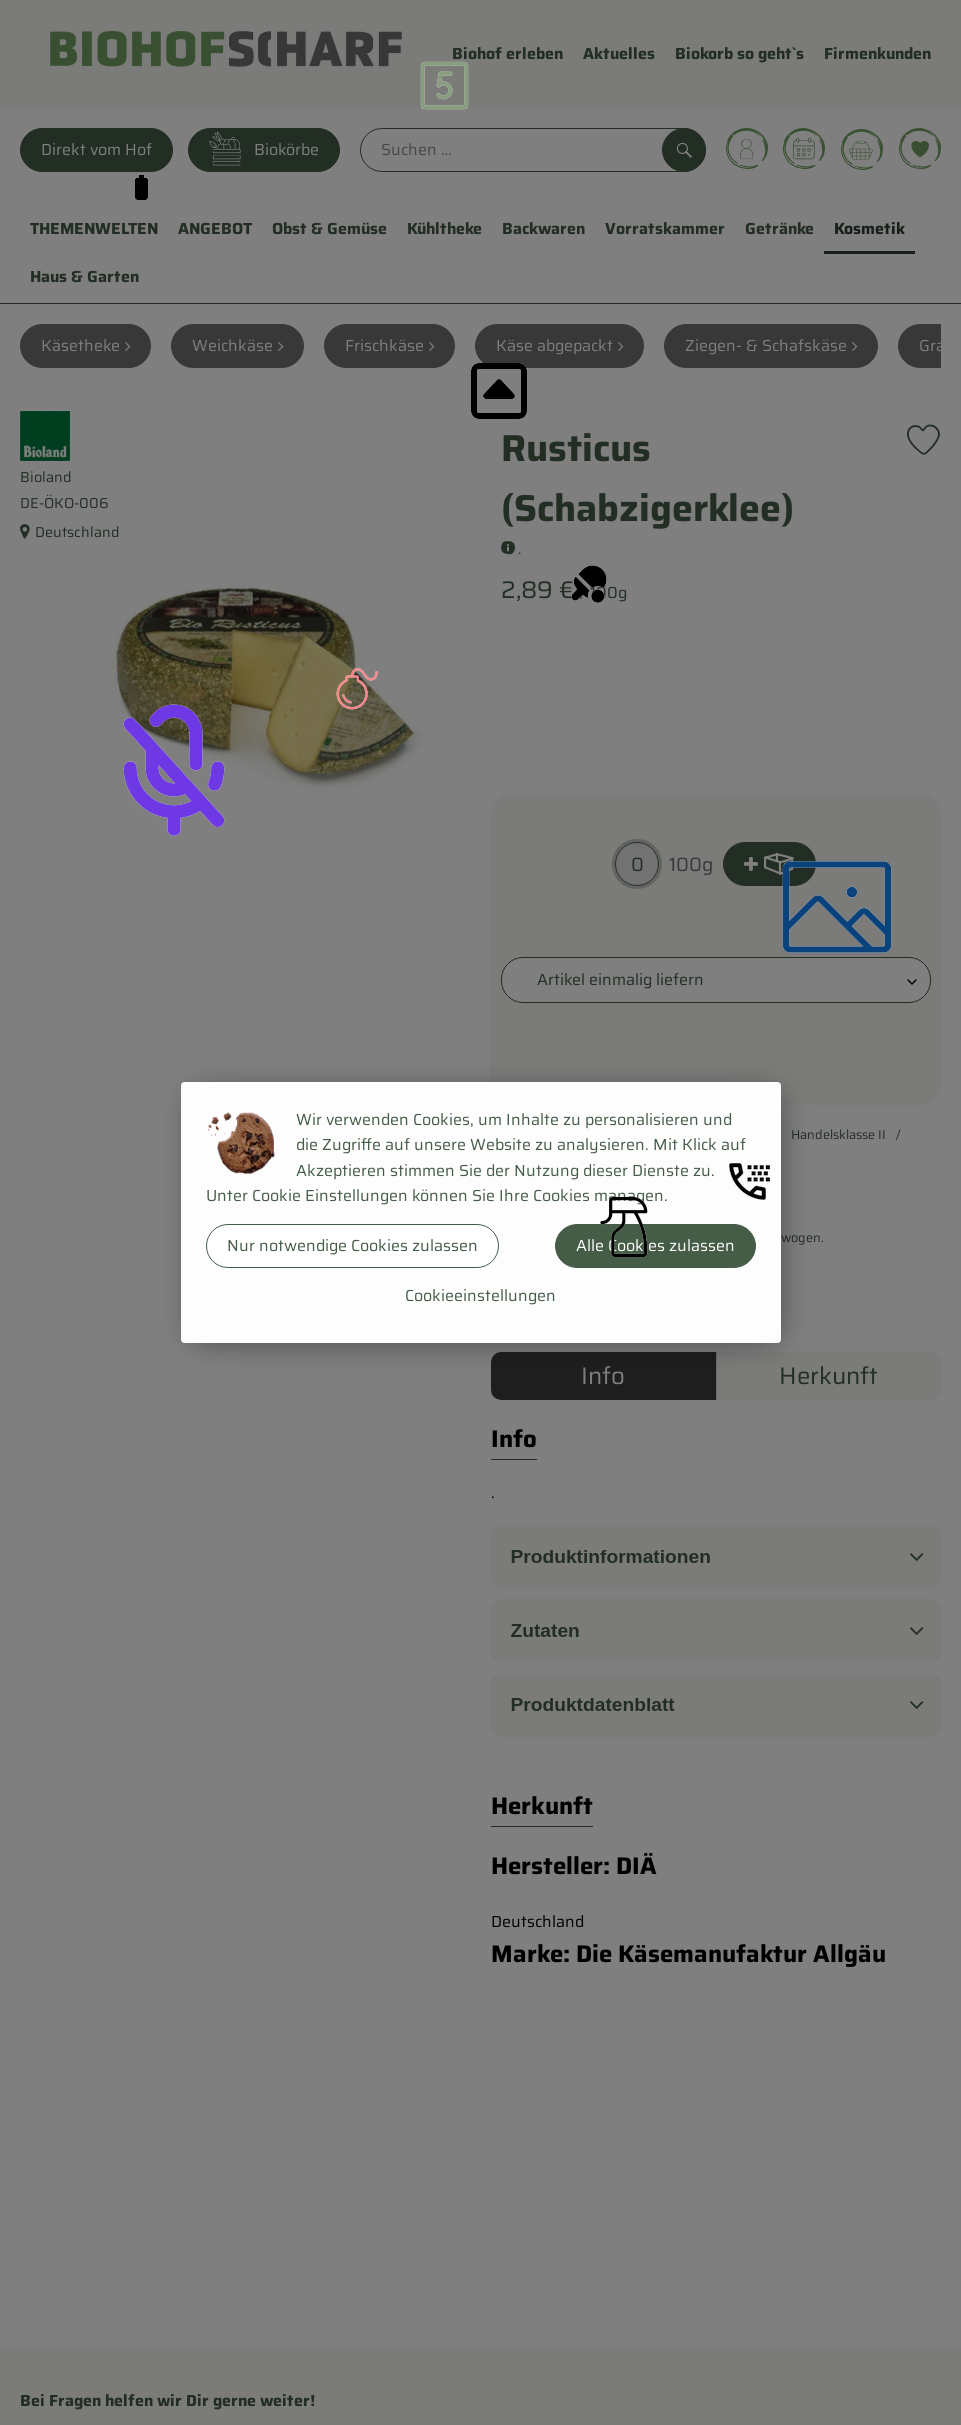 Image resolution: width=961 pixels, height=2425 pixels. I want to click on access table tennis or ping pong games, so click(589, 583).